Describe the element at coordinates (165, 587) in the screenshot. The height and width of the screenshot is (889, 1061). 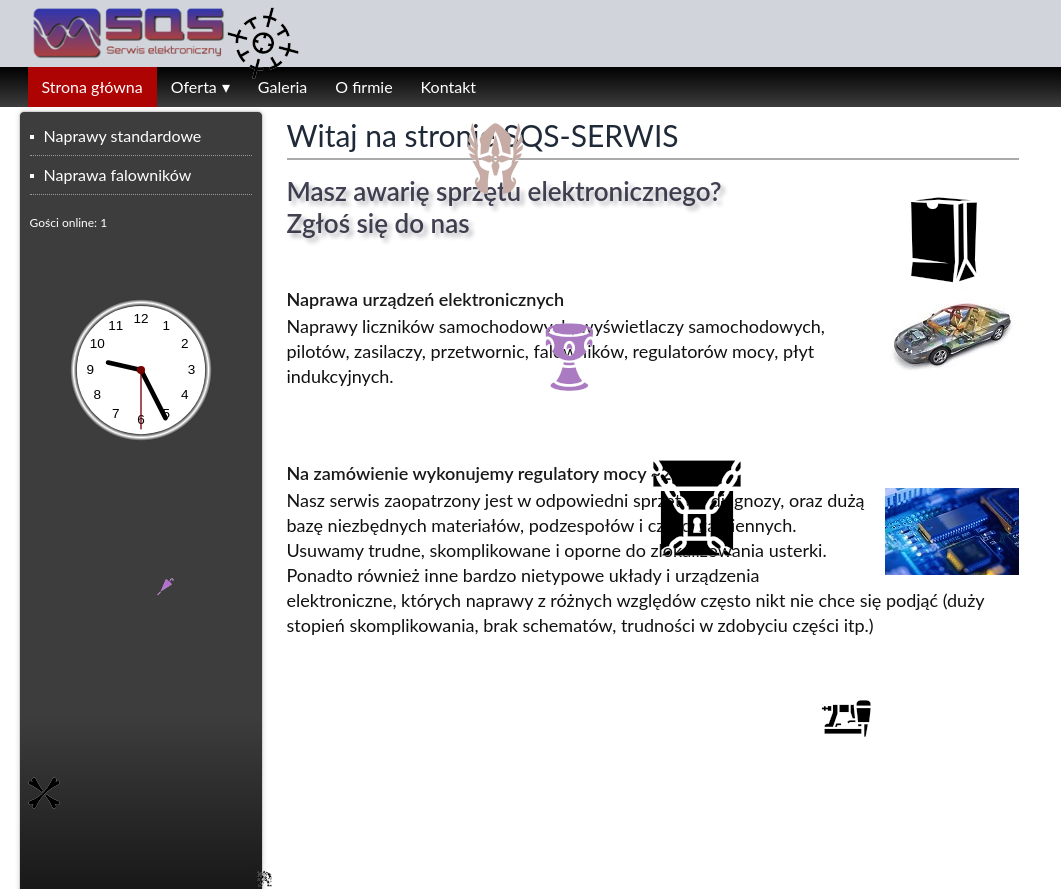
I see `select umbrella bayonet weapon in game inventory` at that location.